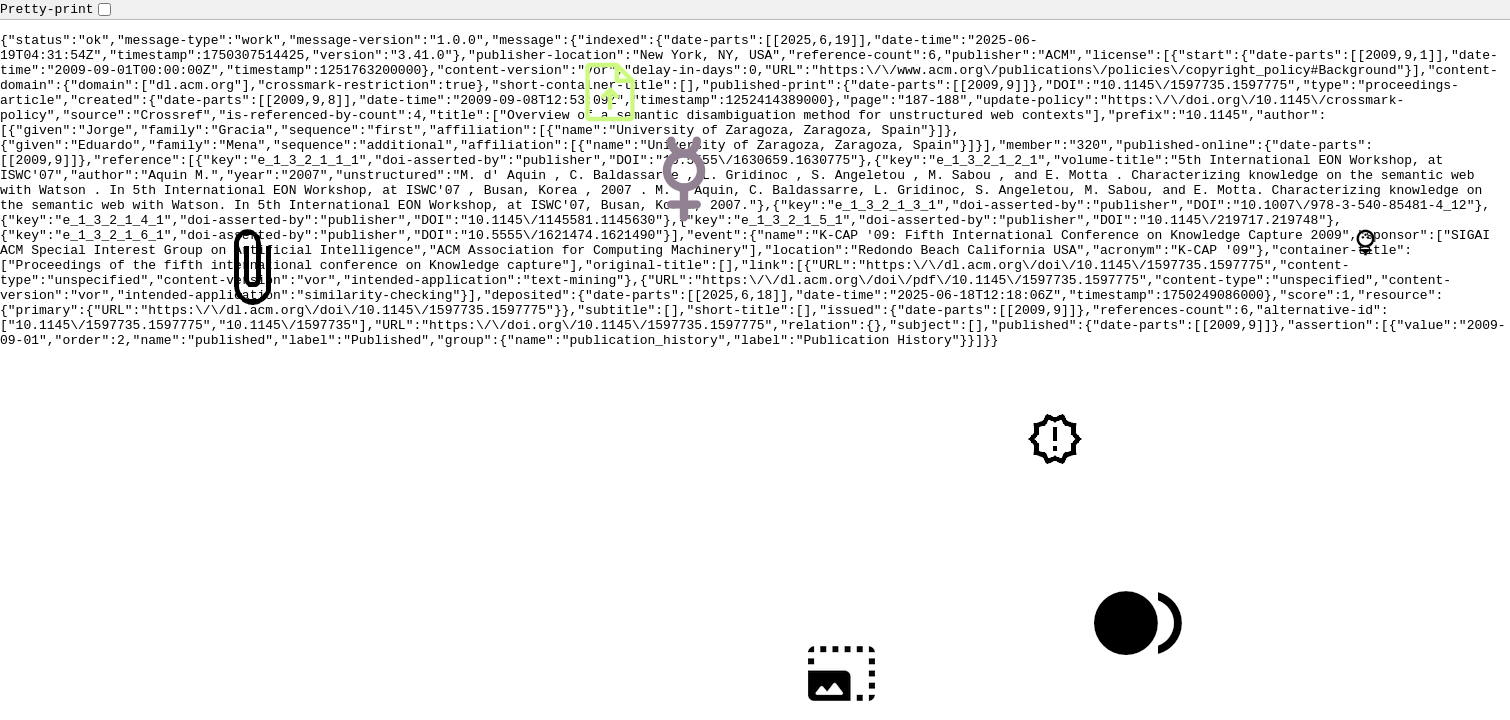 This screenshot has width=1510, height=720. Describe the element at coordinates (1055, 439) in the screenshot. I see `indicates new or recently added content` at that location.